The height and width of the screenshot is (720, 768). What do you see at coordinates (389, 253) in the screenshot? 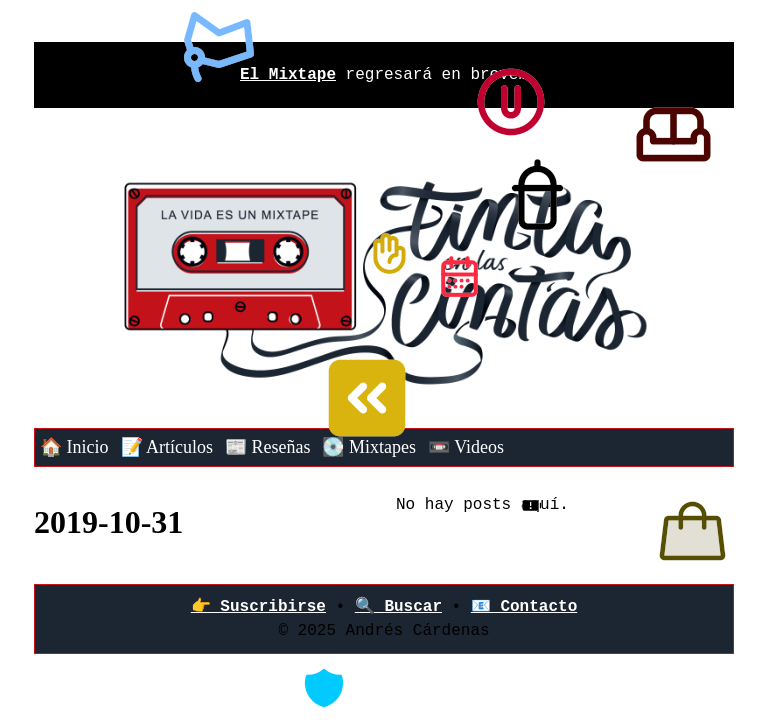
I see `stop or pause an action` at bounding box center [389, 253].